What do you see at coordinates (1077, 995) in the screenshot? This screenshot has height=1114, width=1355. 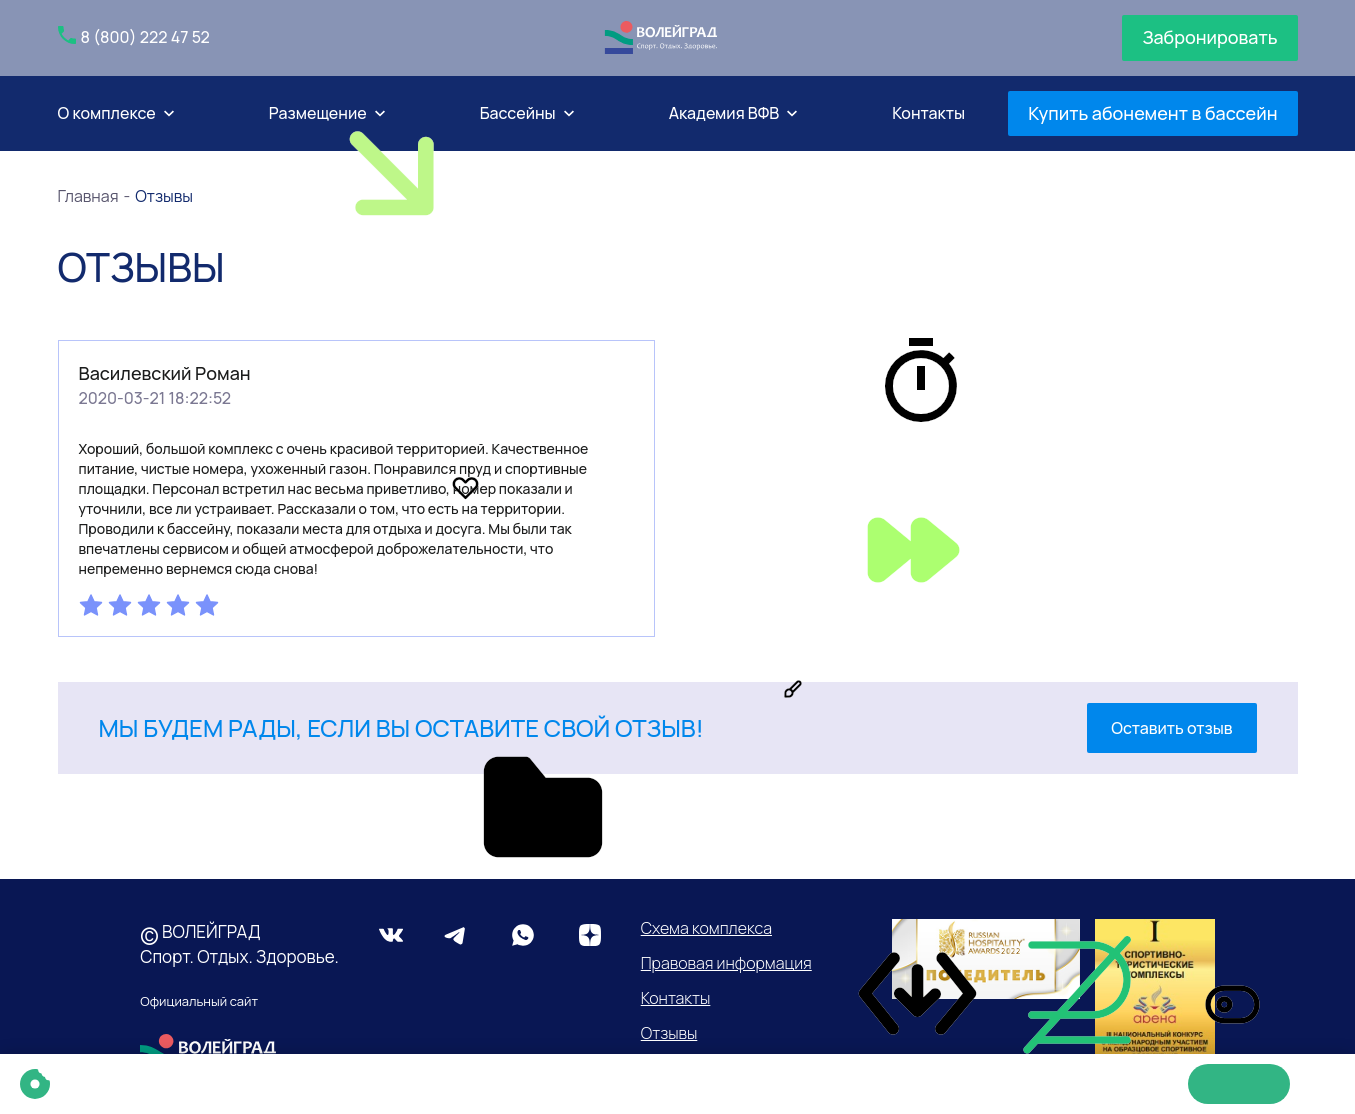 I see `indicates "not superset of" mathematical relationship` at bounding box center [1077, 995].